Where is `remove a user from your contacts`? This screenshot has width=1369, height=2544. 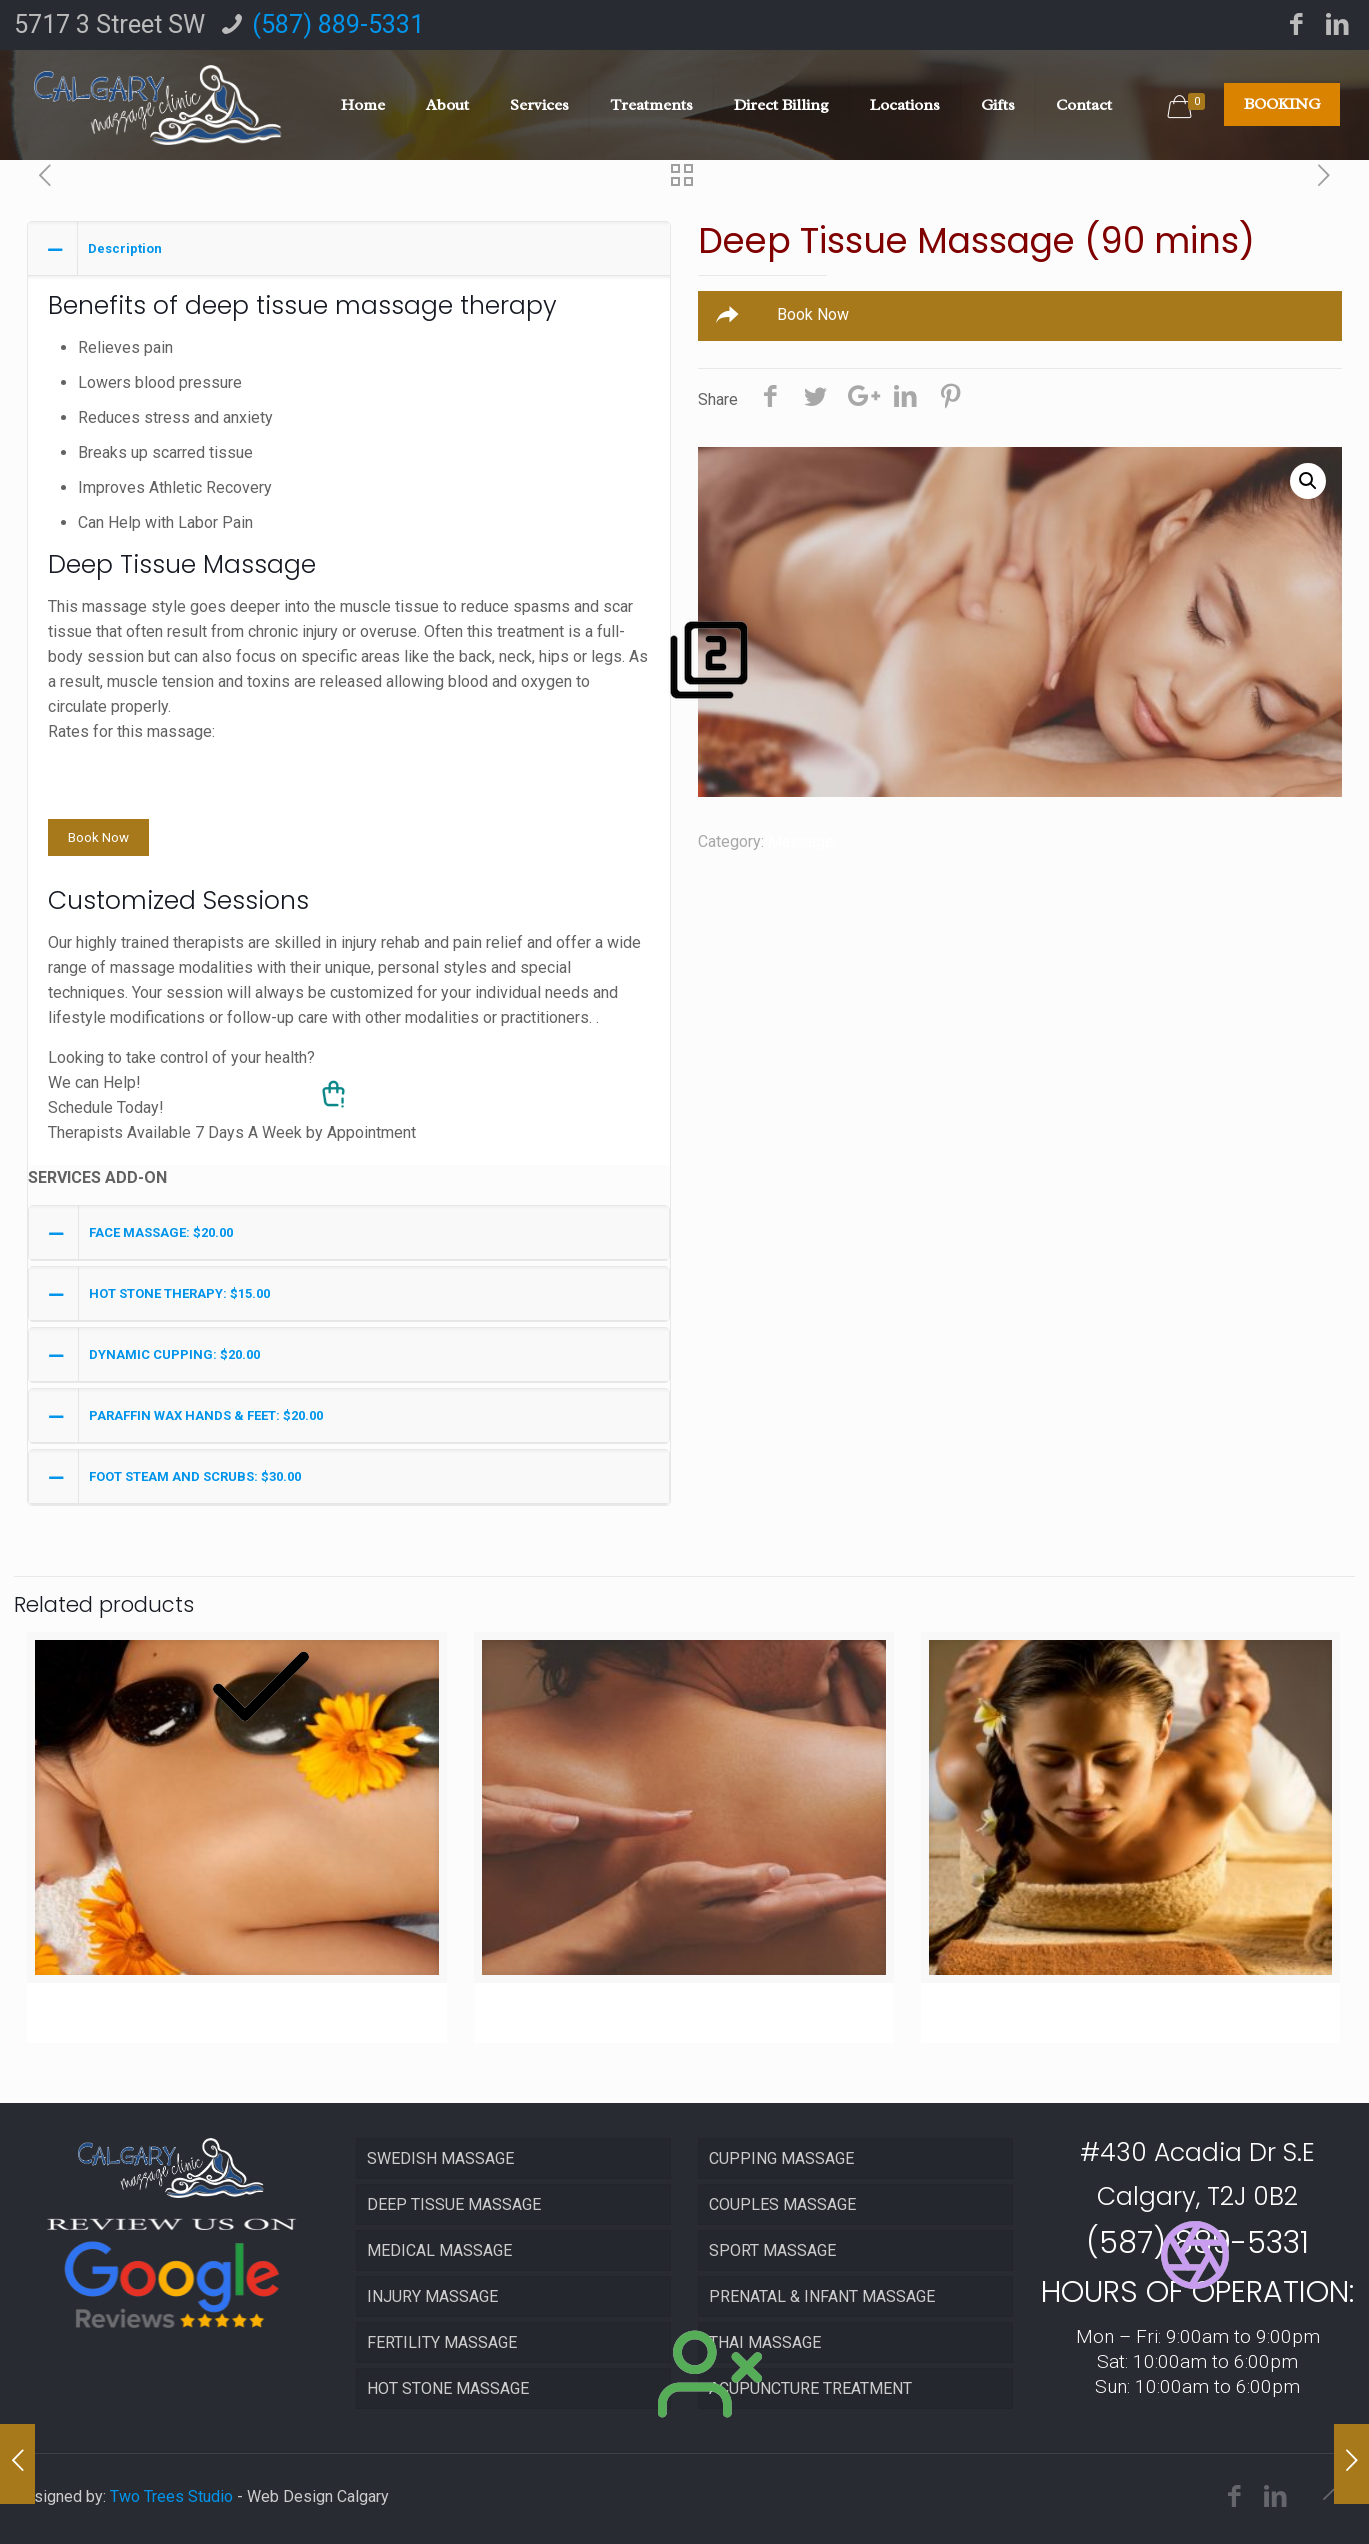 remove a user from your contacts is located at coordinates (710, 2374).